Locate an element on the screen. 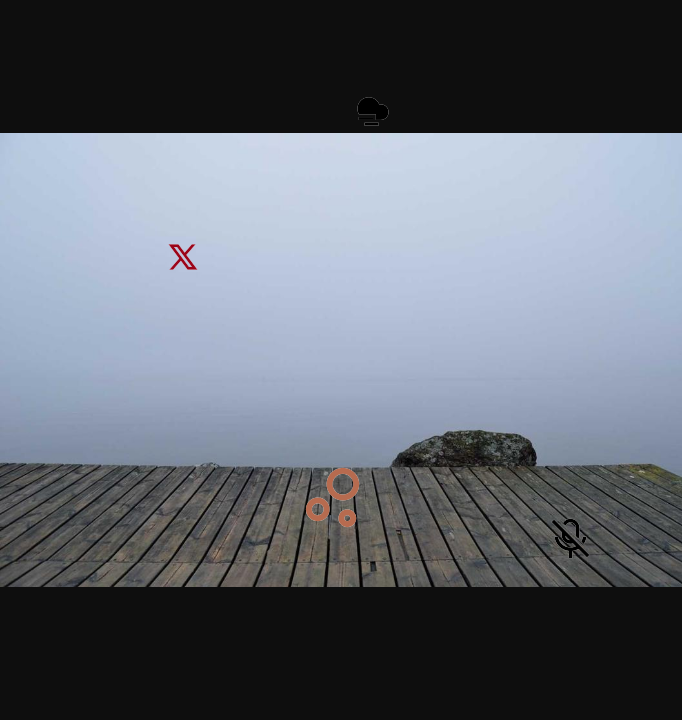 This screenshot has height=720, width=682. indicates windy weather conditions is located at coordinates (373, 110).